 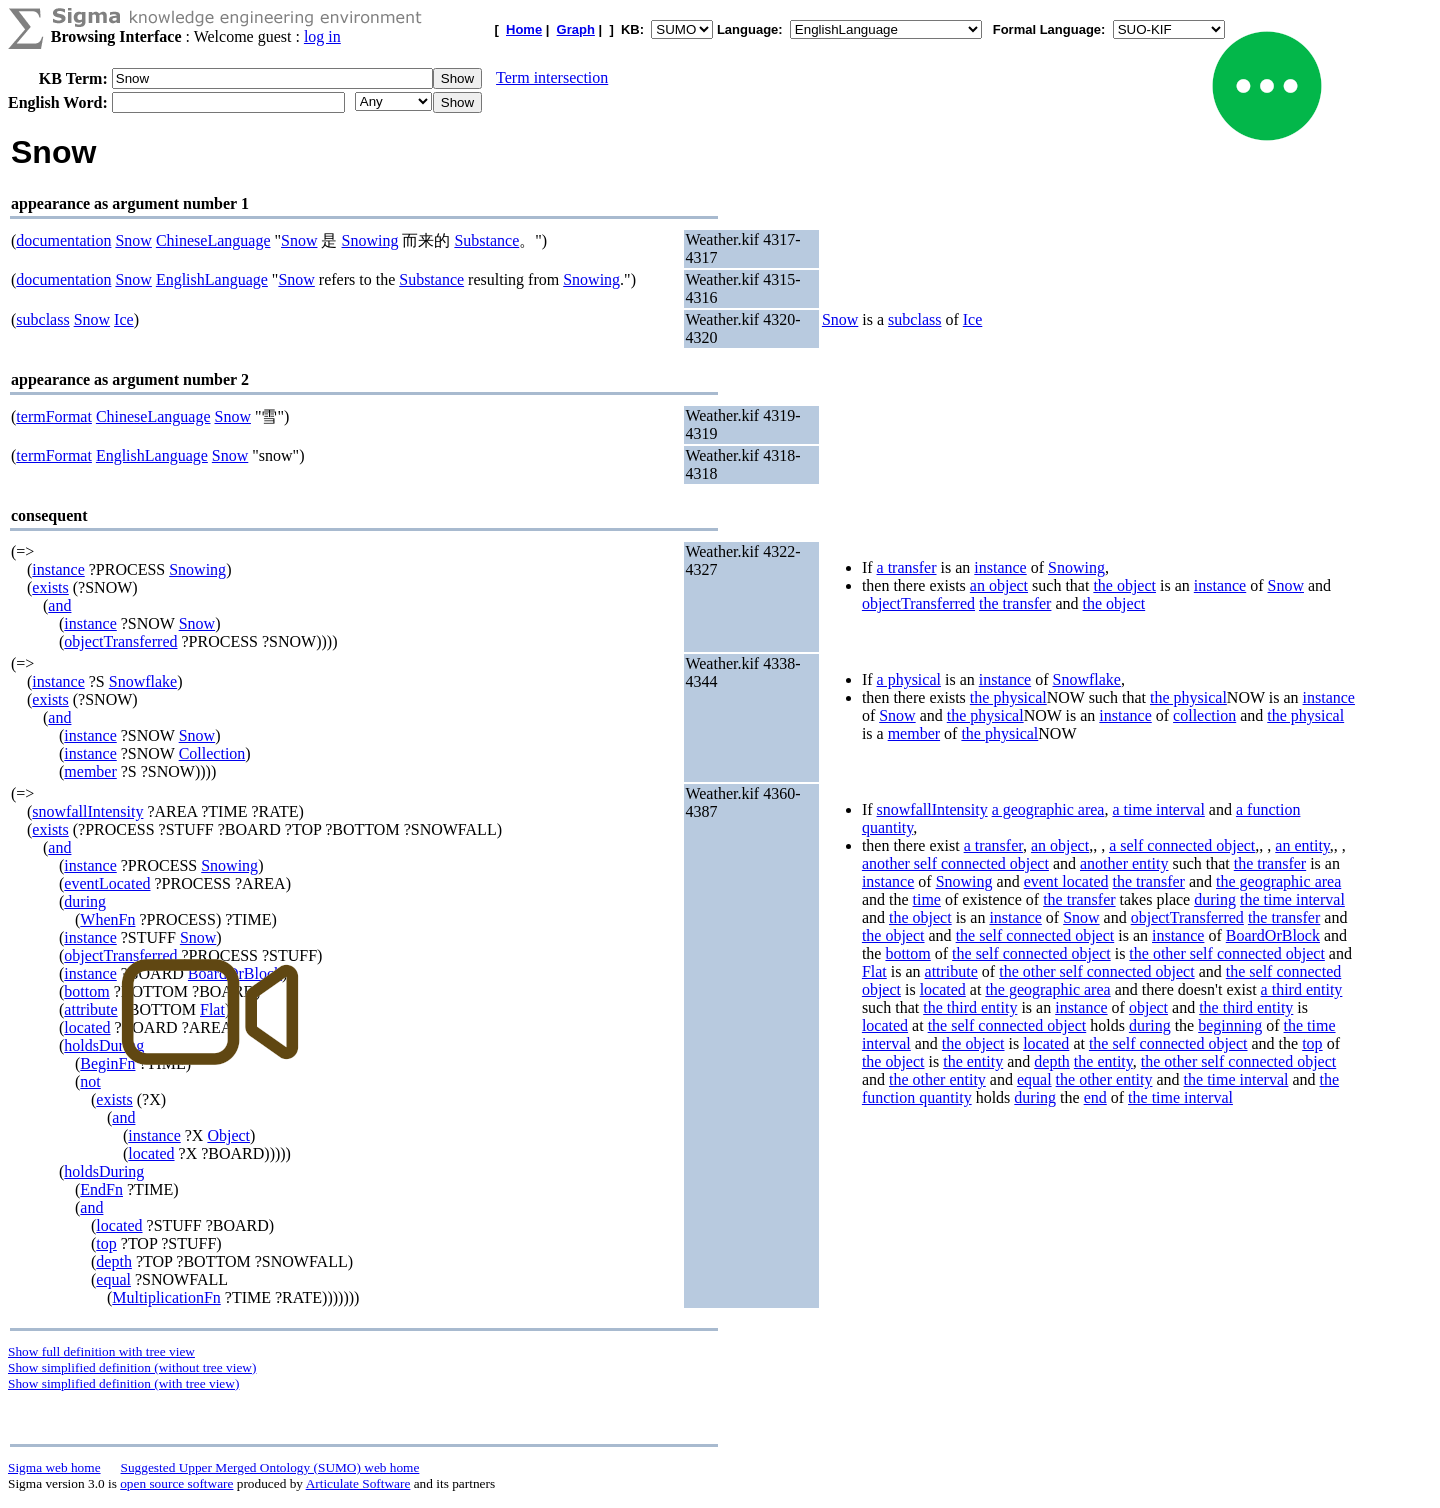 What do you see at coordinates (210, 1012) in the screenshot?
I see `start a video call` at bounding box center [210, 1012].